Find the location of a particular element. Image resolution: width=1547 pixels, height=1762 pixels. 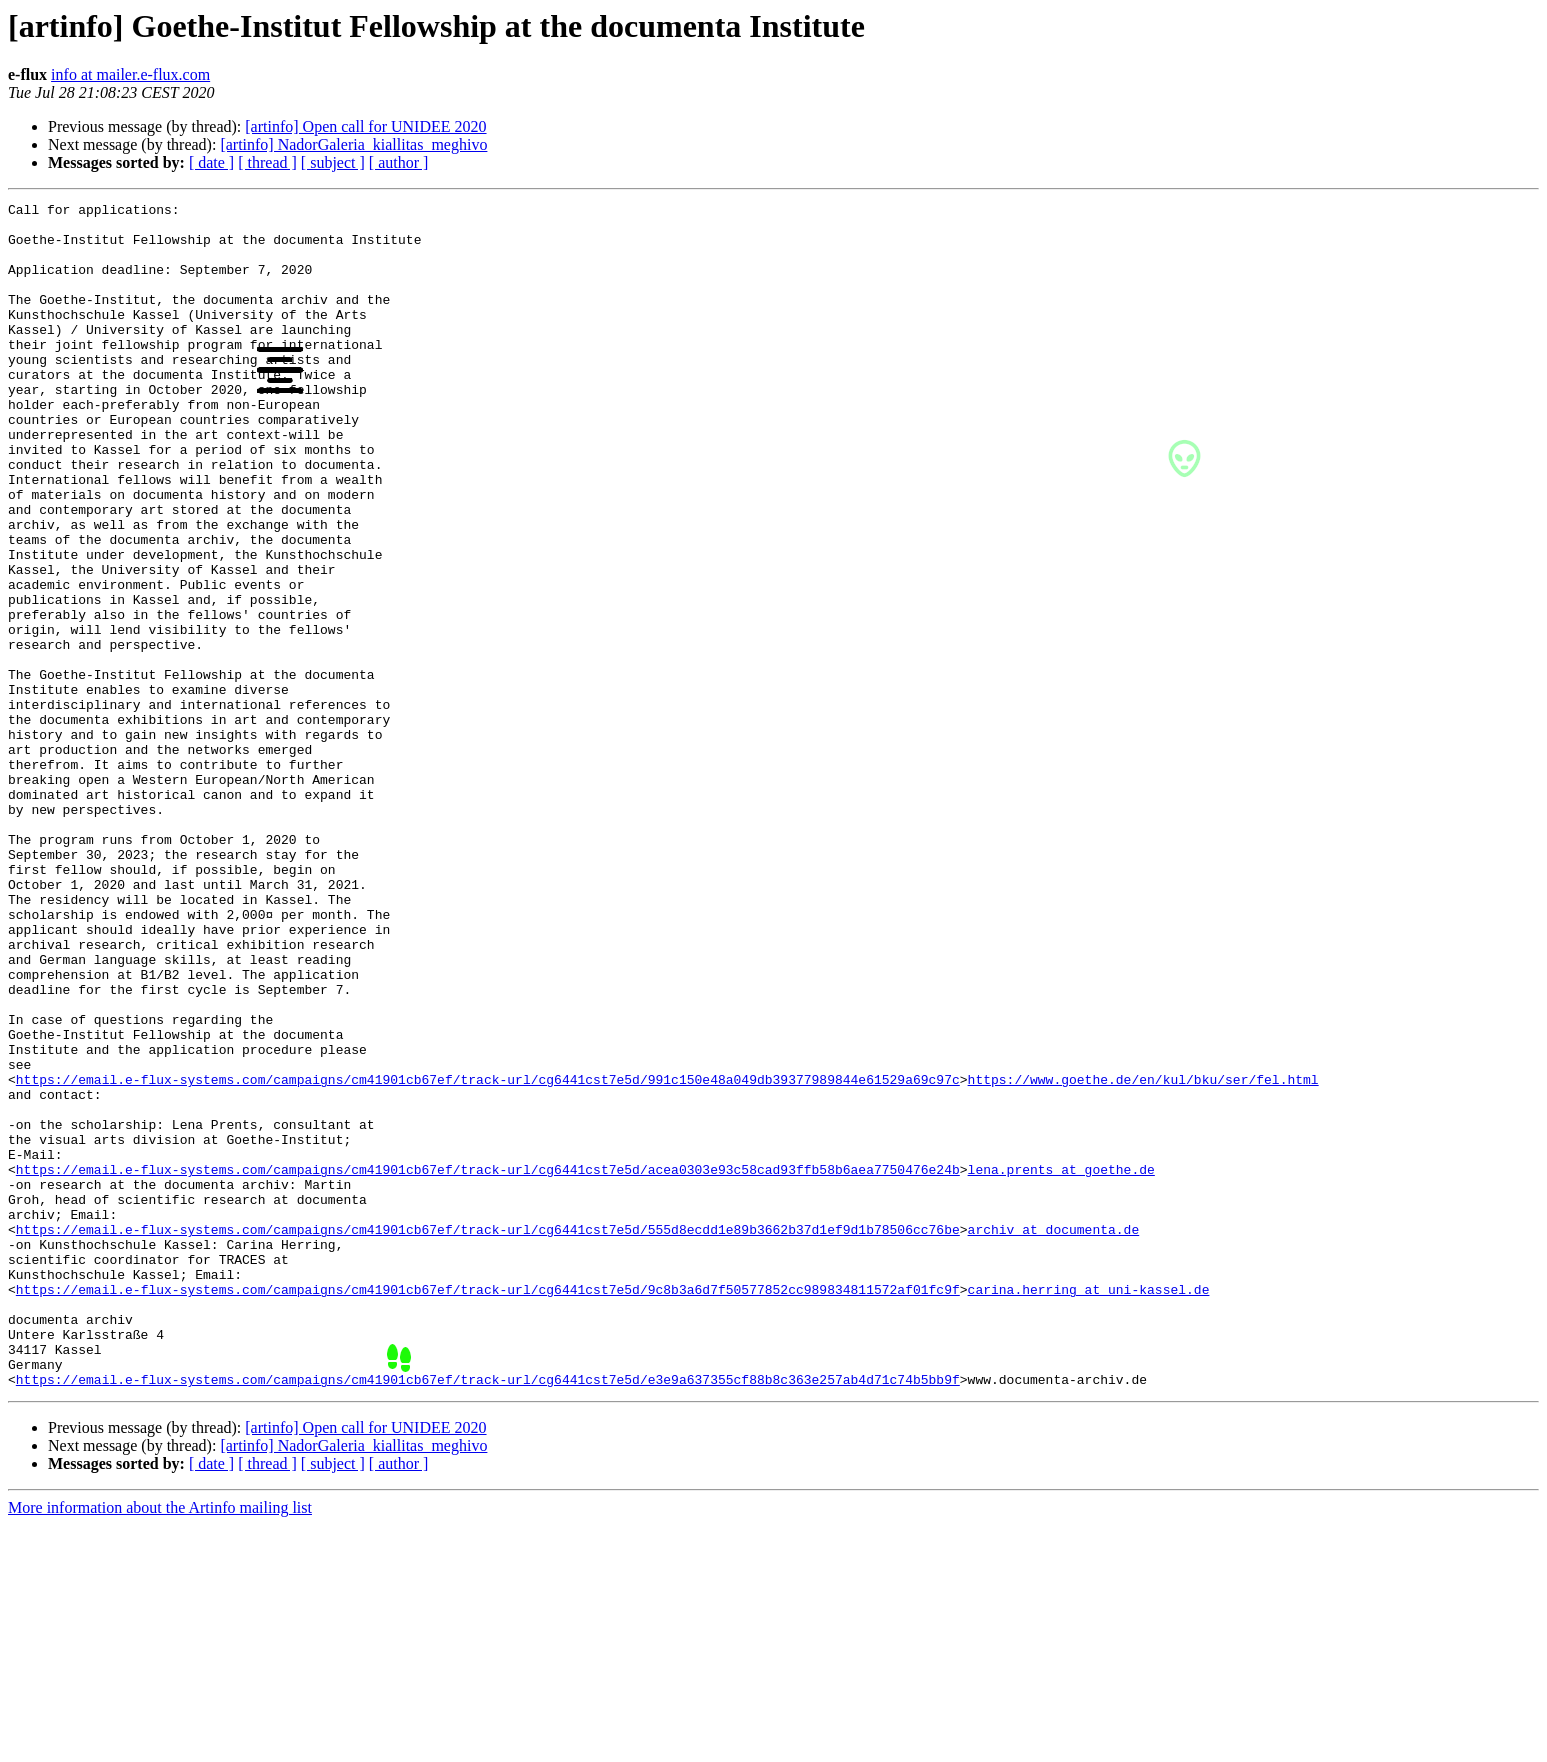

center align text is located at coordinates (280, 370).